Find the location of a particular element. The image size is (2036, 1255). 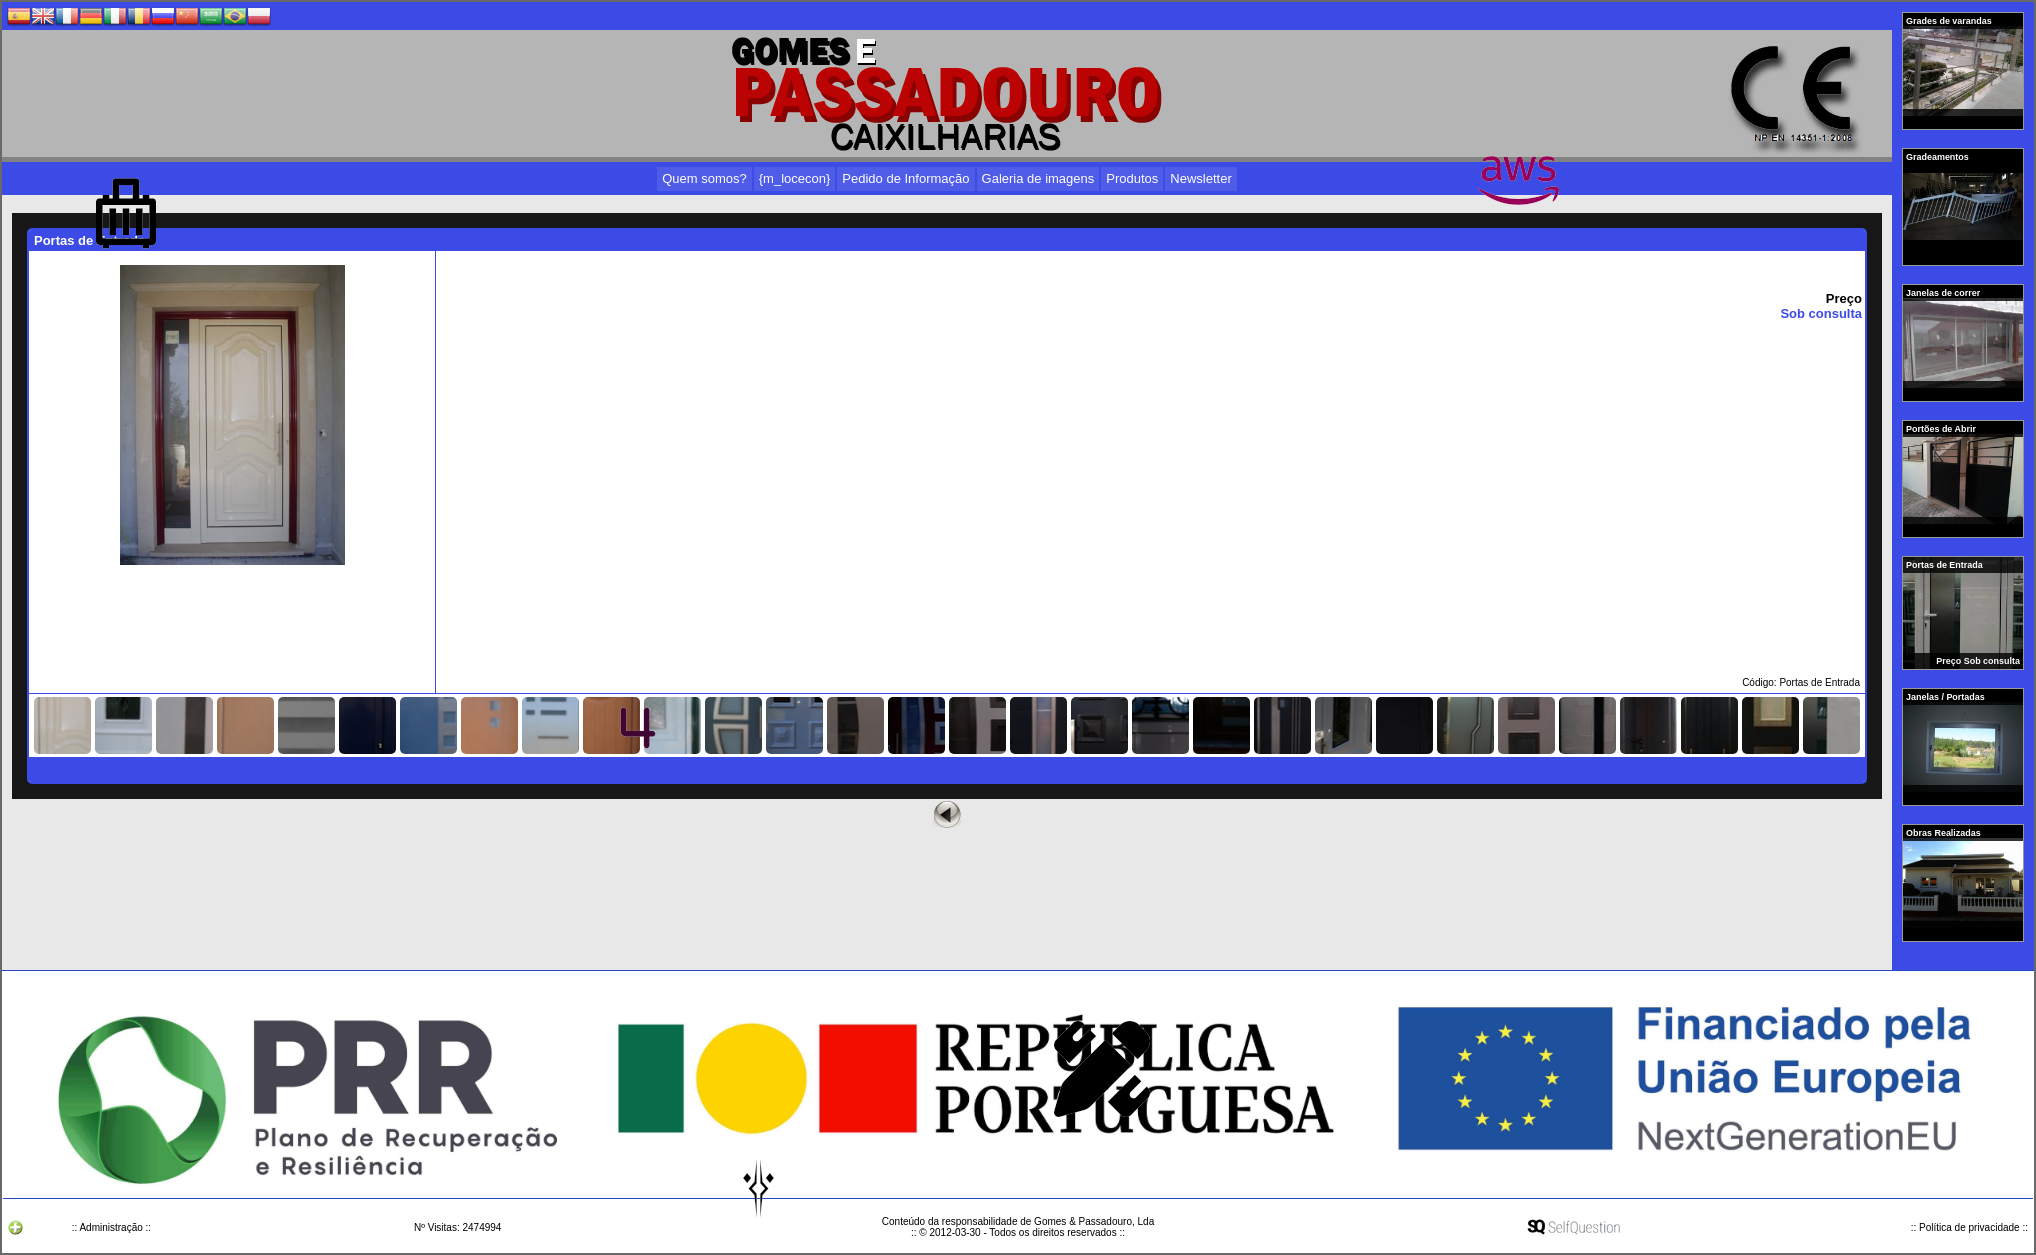

fulcrum app logo is located at coordinates (758, 1188).